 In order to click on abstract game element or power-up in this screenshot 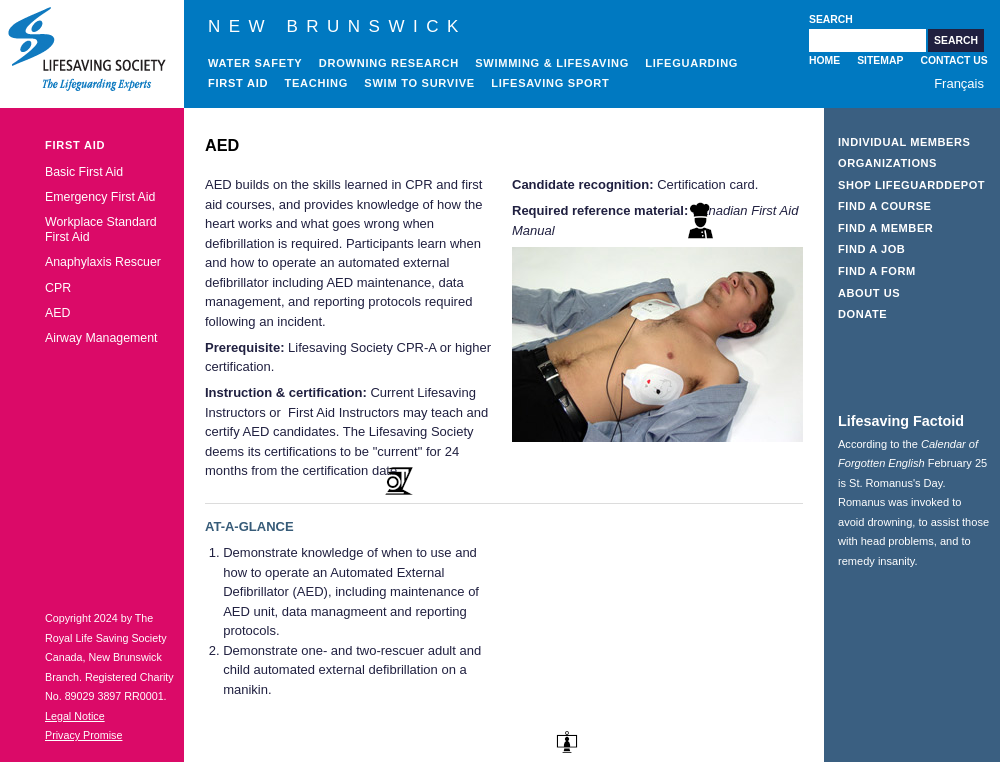, I will do `click(399, 481)`.